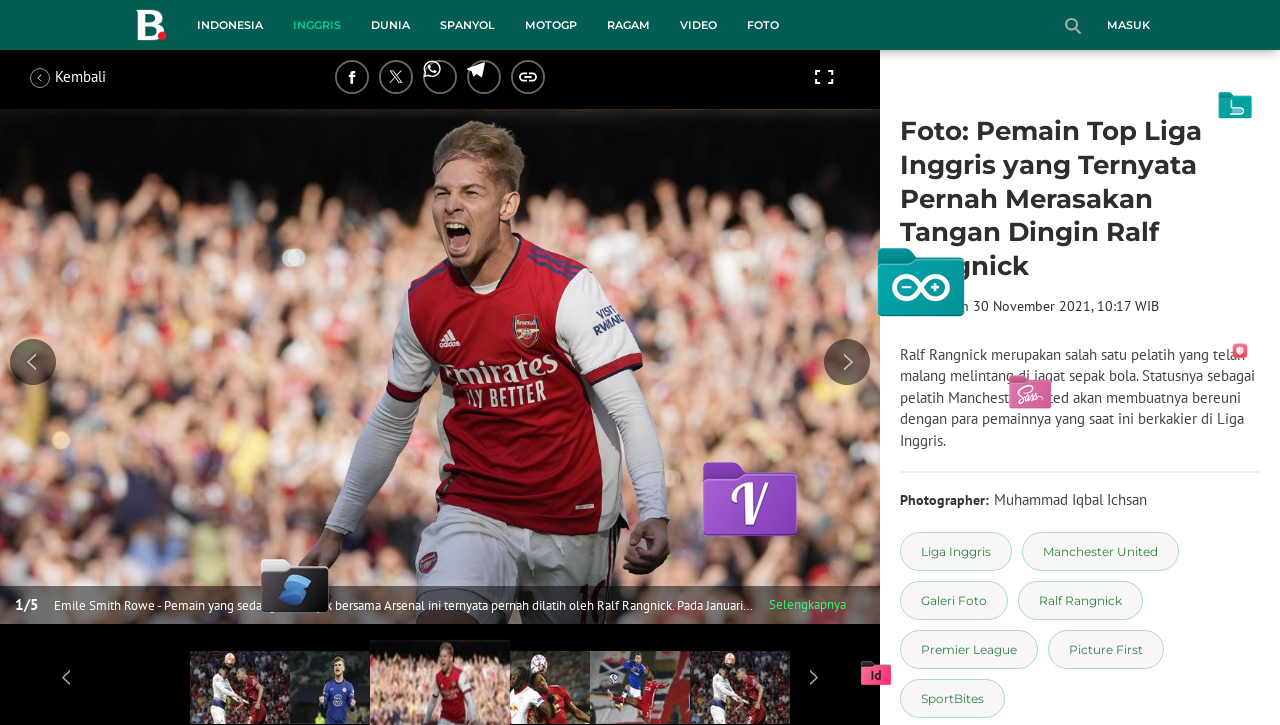  Describe the element at coordinates (920, 284) in the screenshot. I see `open arduino project files folder` at that location.